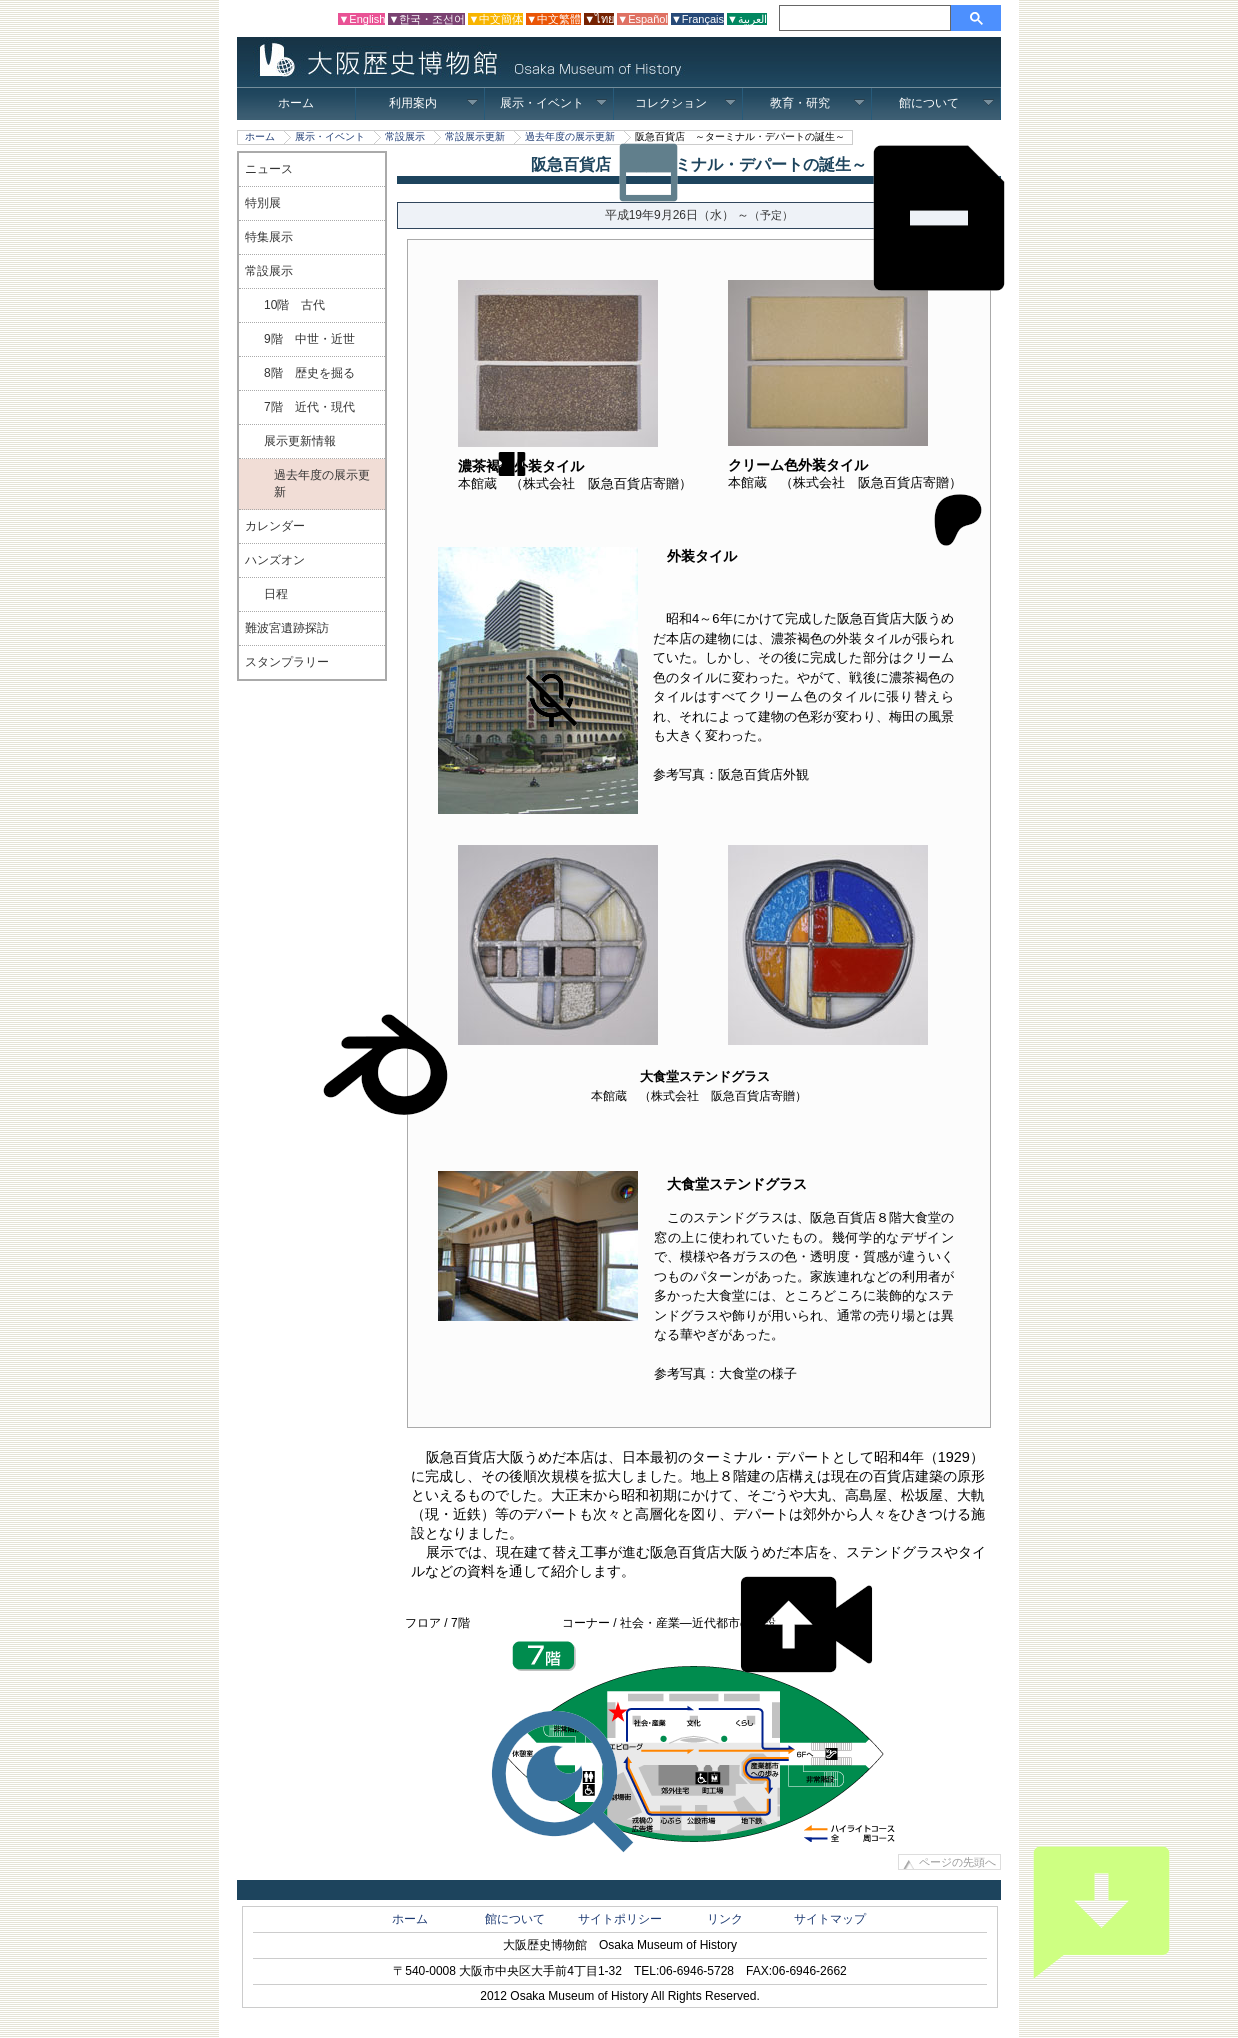  Describe the element at coordinates (385, 1066) in the screenshot. I see `open blender 3D modeling application` at that location.